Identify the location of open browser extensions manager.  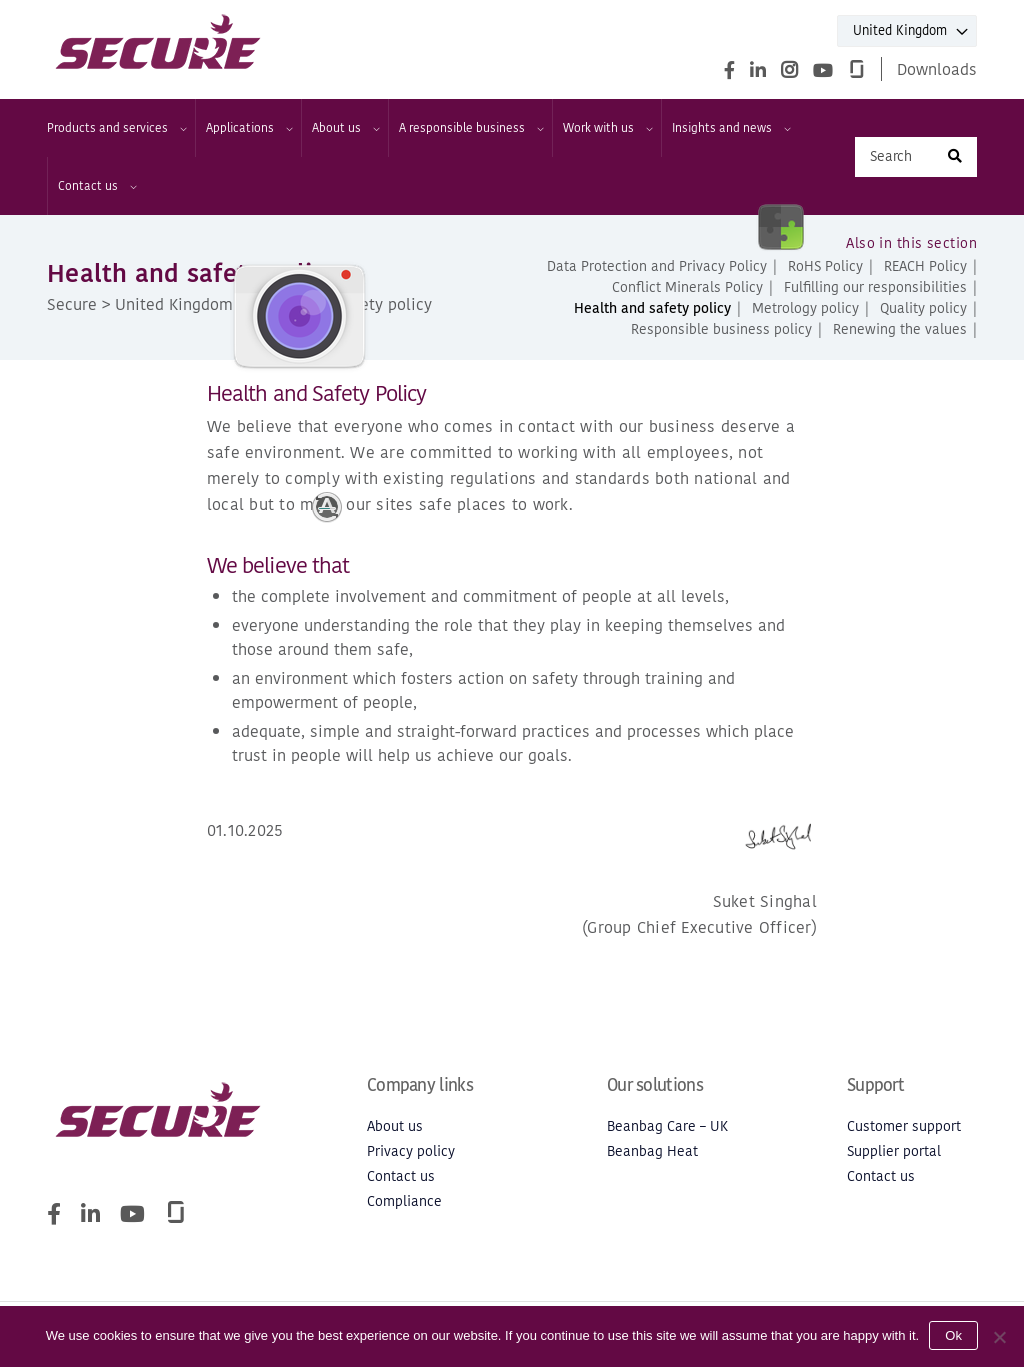
(781, 227).